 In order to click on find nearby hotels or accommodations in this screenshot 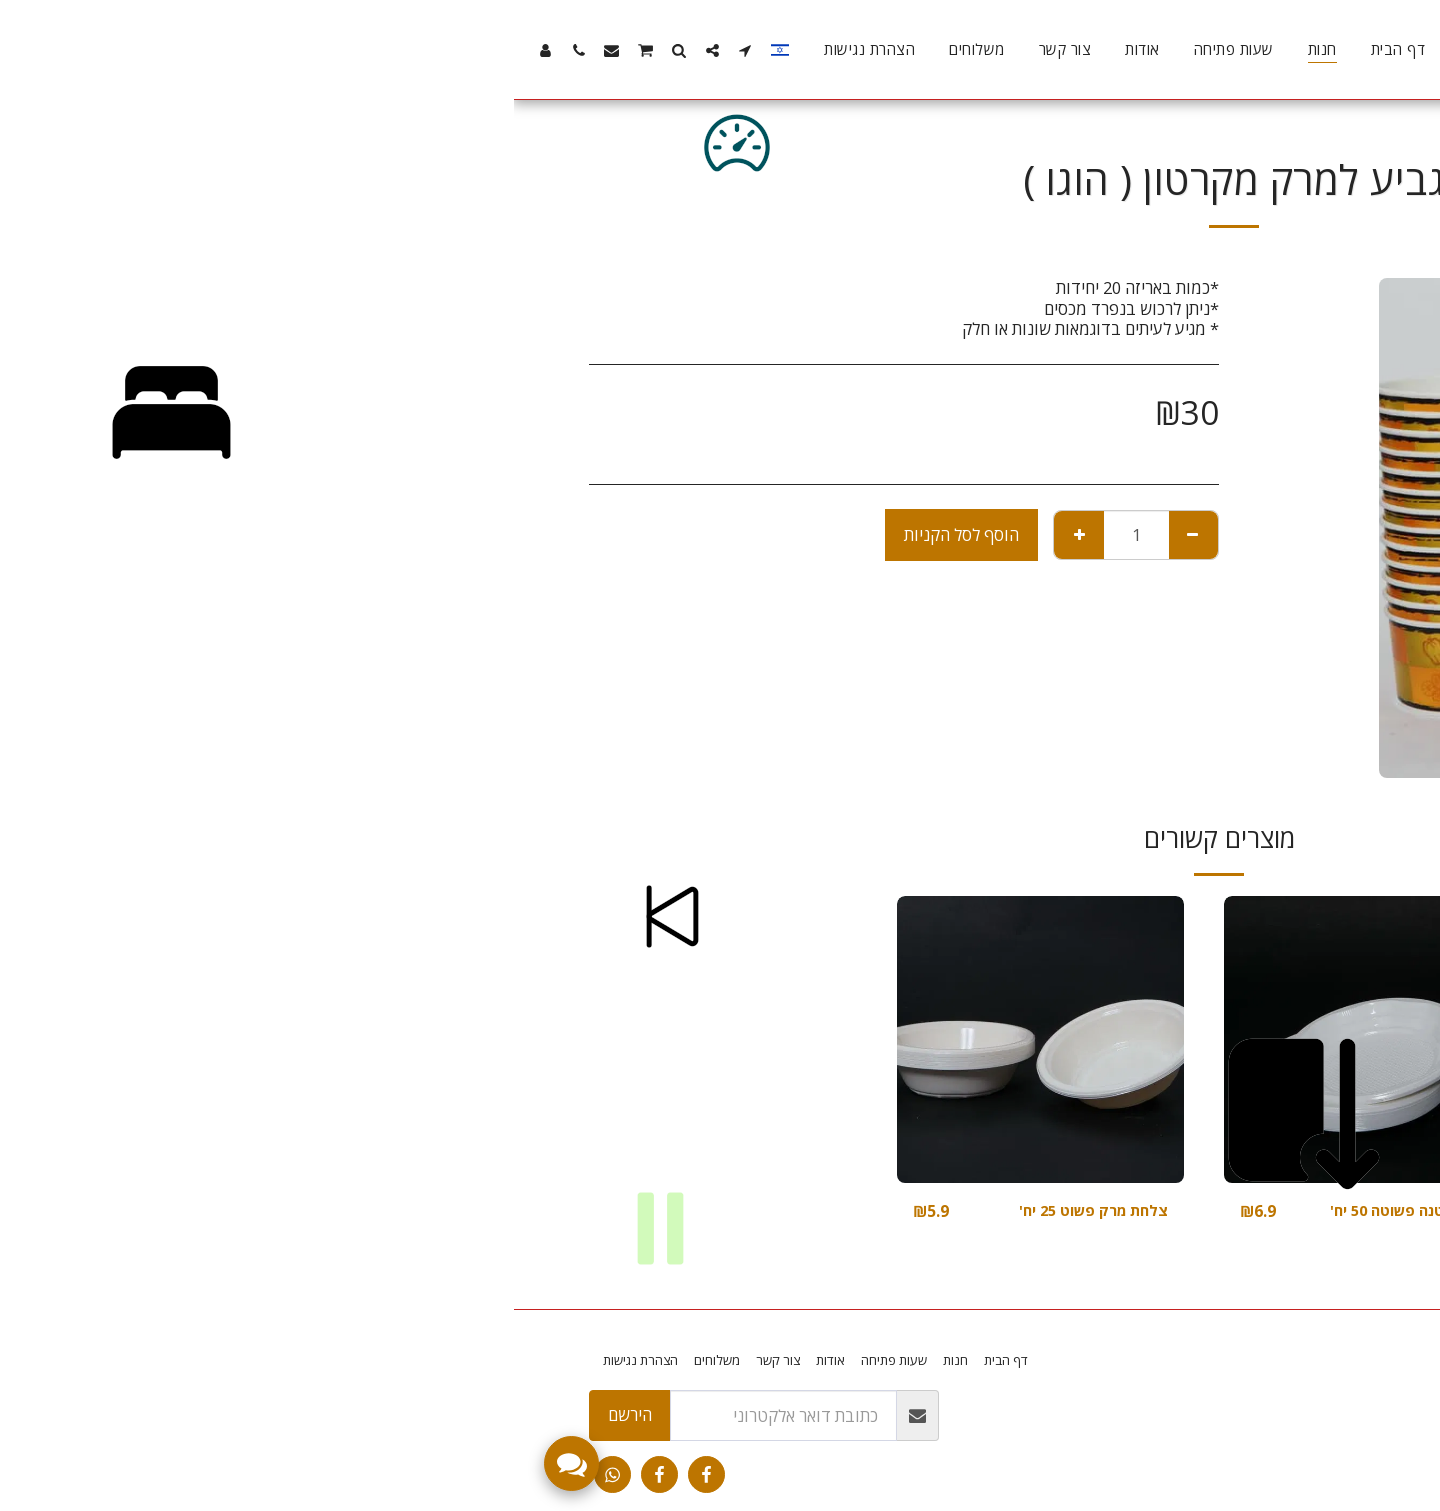, I will do `click(171, 412)`.